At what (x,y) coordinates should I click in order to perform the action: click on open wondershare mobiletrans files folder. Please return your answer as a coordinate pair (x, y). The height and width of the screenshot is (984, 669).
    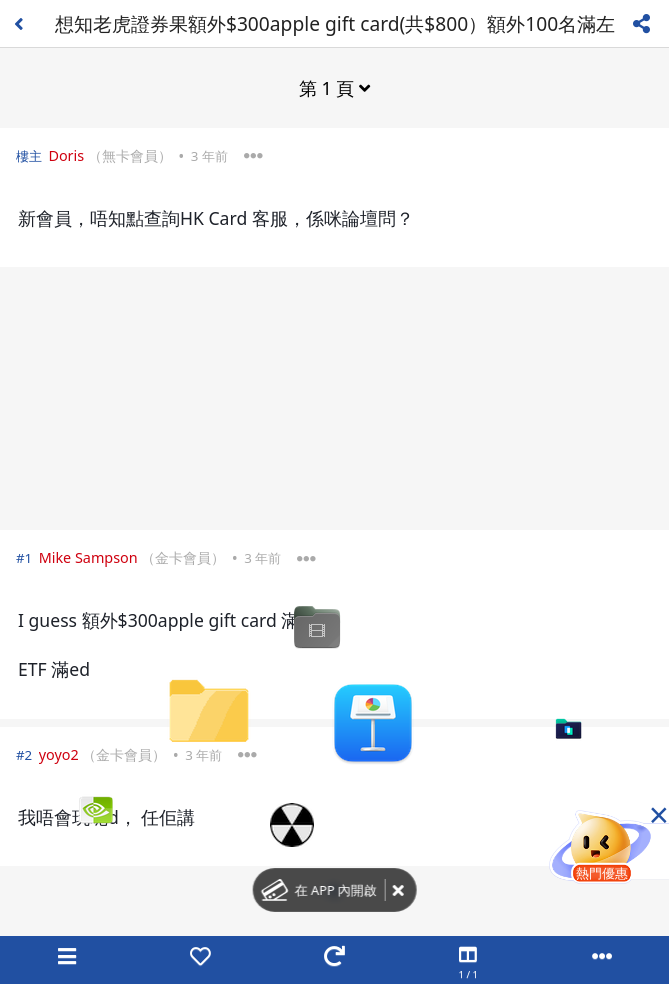
    Looking at the image, I should click on (568, 729).